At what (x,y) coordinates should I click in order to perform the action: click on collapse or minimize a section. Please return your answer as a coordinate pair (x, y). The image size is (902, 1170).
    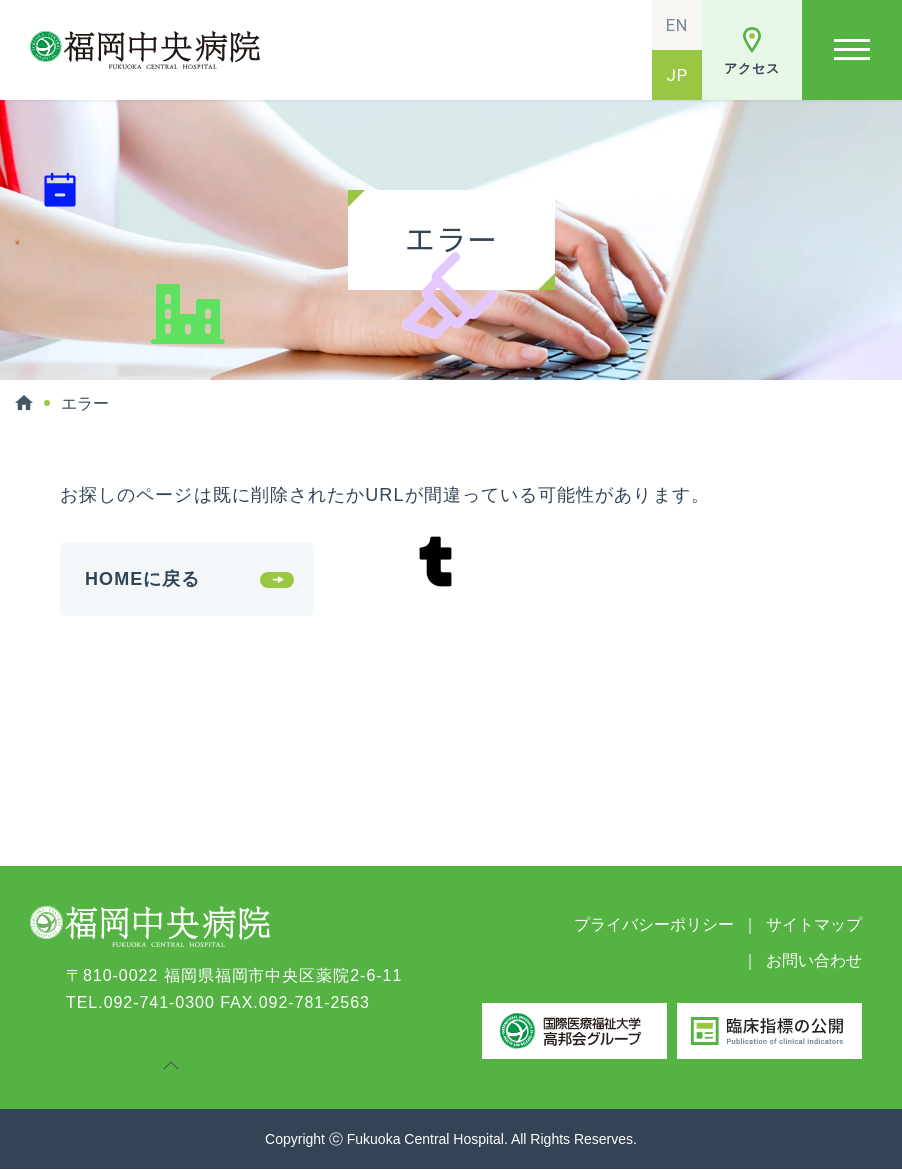
    Looking at the image, I should click on (171, 1070).